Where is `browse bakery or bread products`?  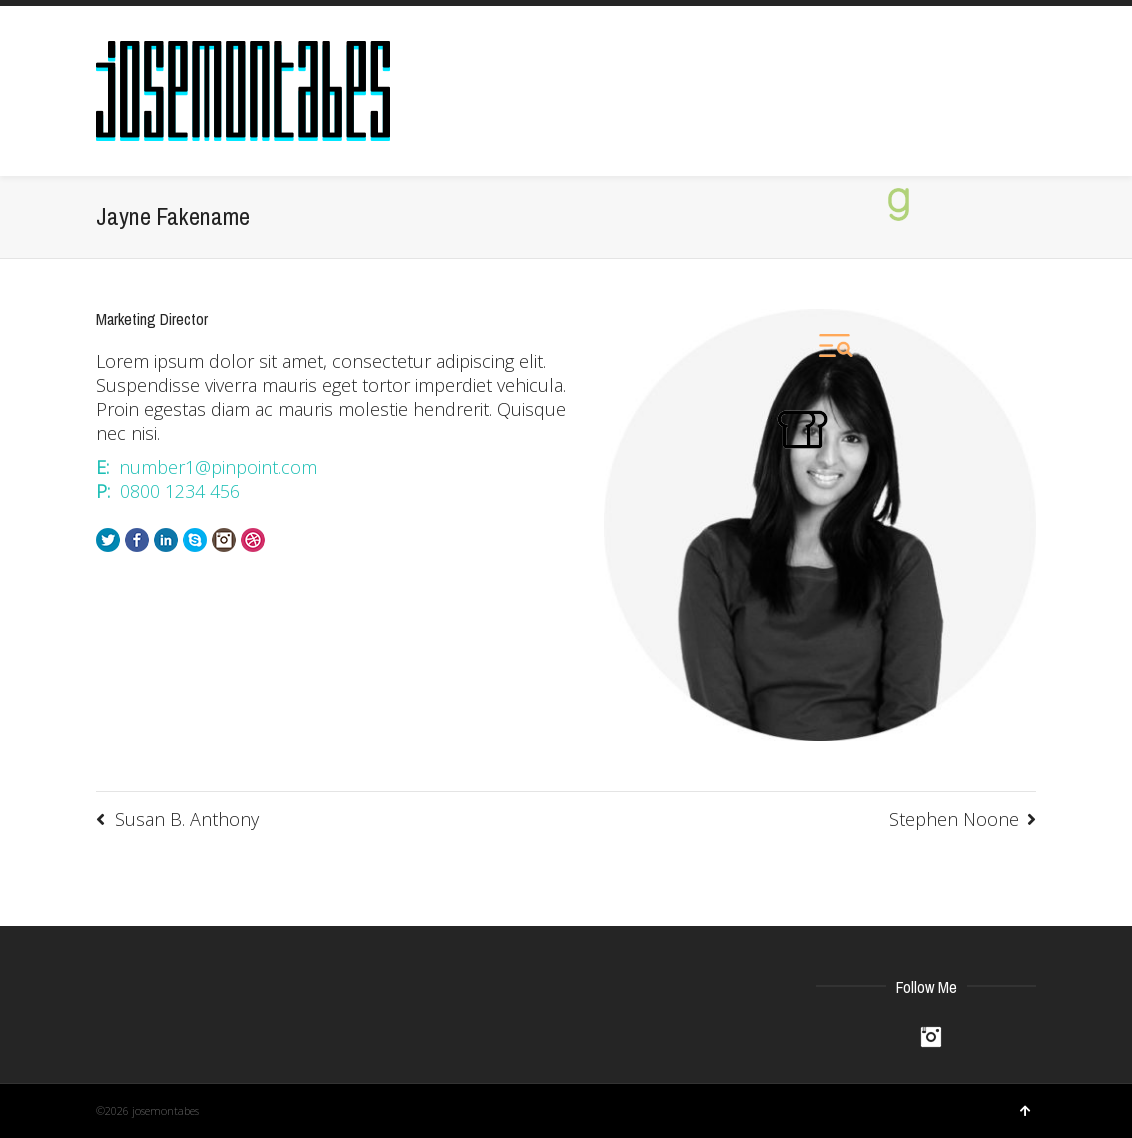
browse bakery or bread products is located at coordinates (803, 429).